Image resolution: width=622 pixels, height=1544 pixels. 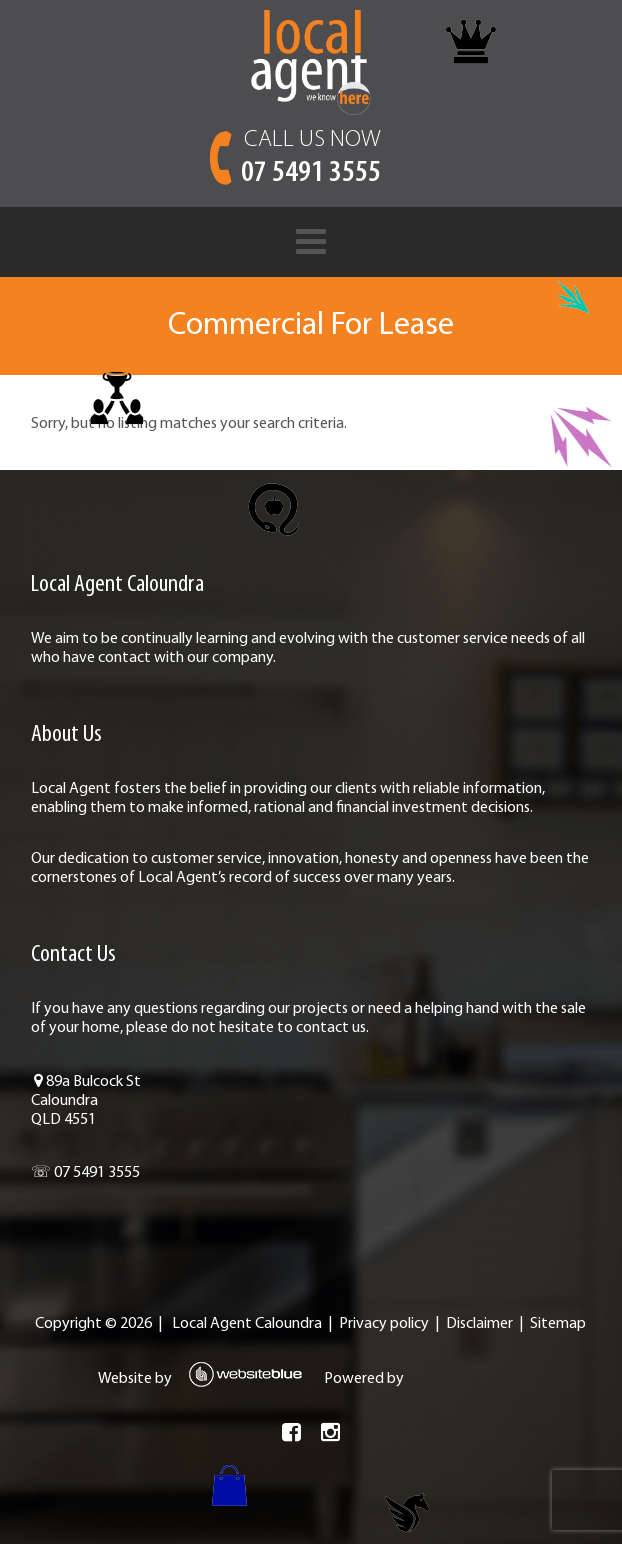 I want to click on mythical creature or fantasy game element, so click(x=407, y=1513).